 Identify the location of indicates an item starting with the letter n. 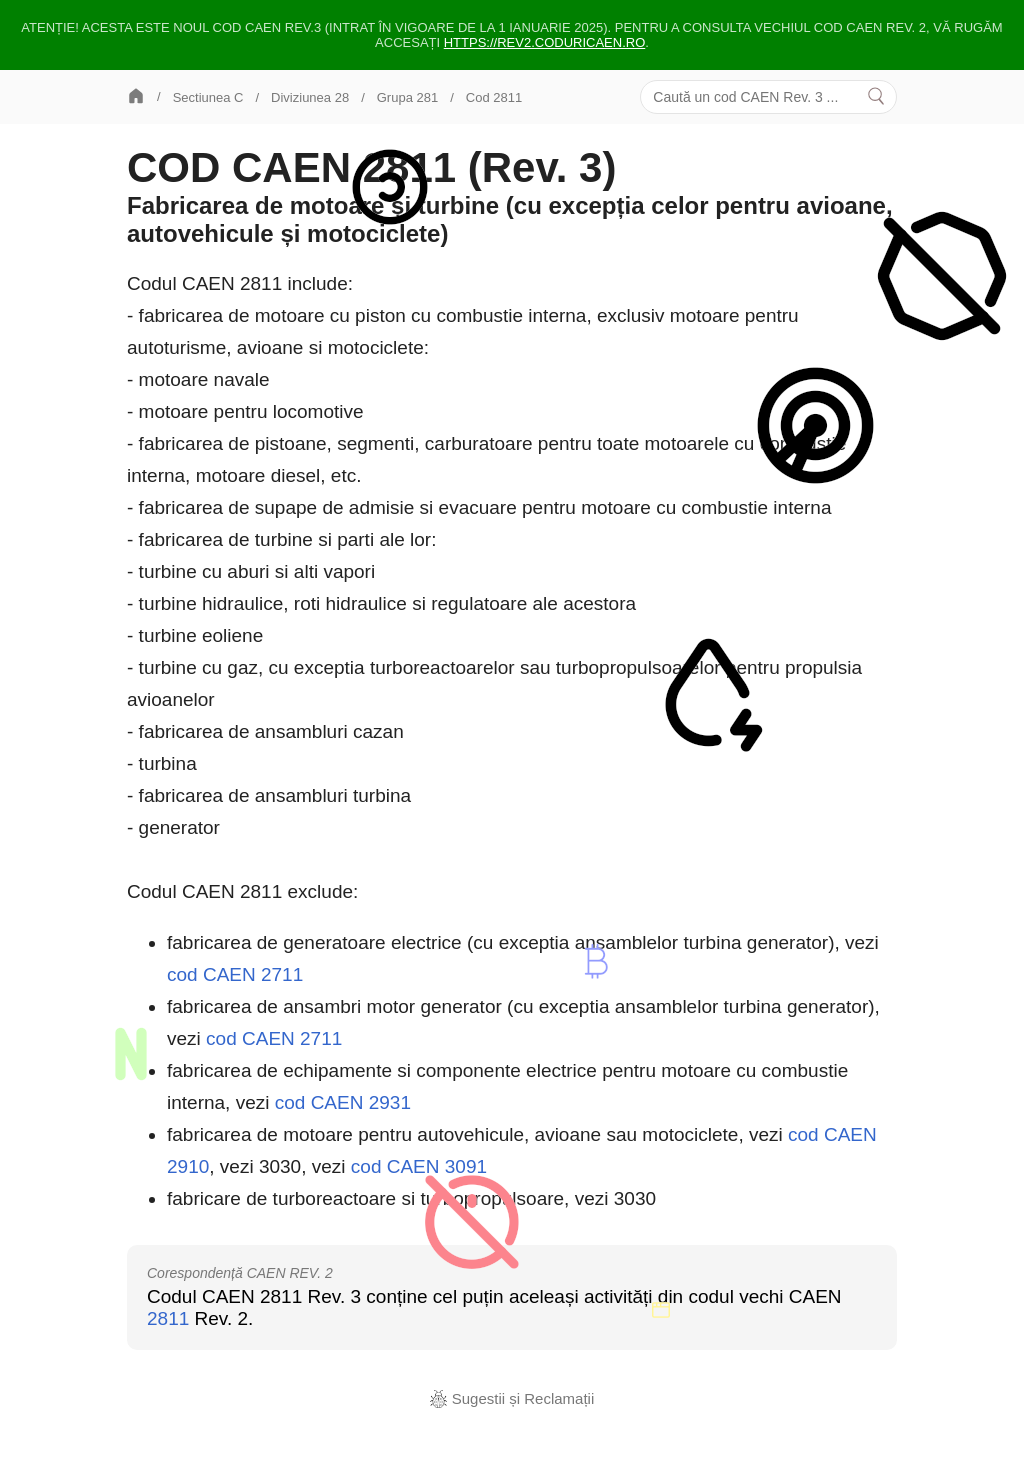
(131, 1054).